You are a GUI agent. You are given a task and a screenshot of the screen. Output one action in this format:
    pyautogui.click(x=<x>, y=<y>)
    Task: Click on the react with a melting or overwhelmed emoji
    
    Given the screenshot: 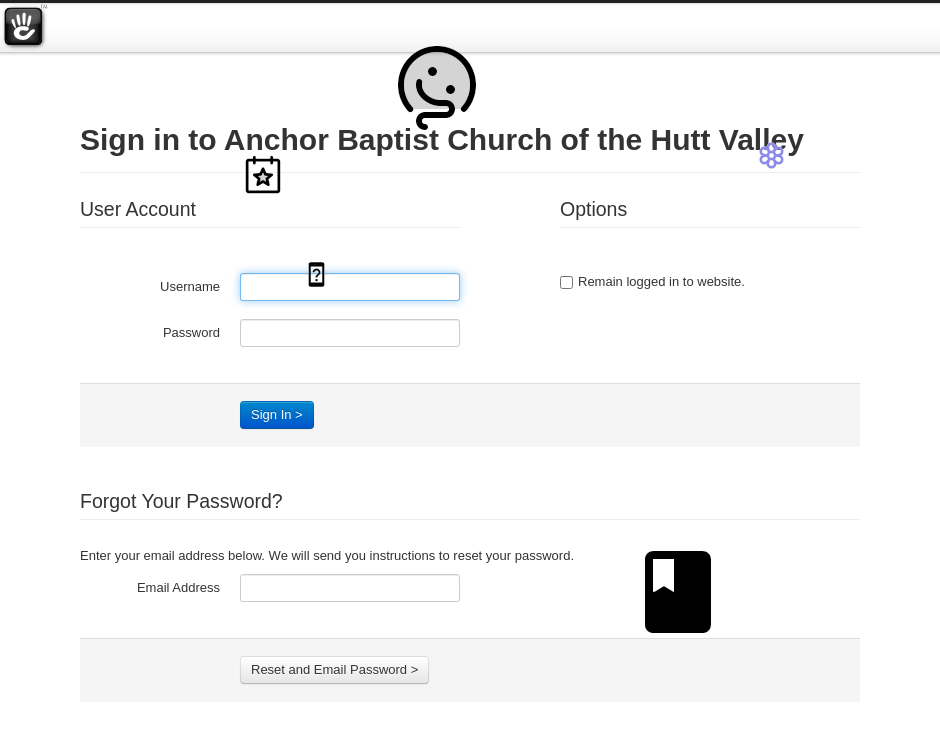 What is the action you would take?
    pyautogui.click(x=437, y=85)
    